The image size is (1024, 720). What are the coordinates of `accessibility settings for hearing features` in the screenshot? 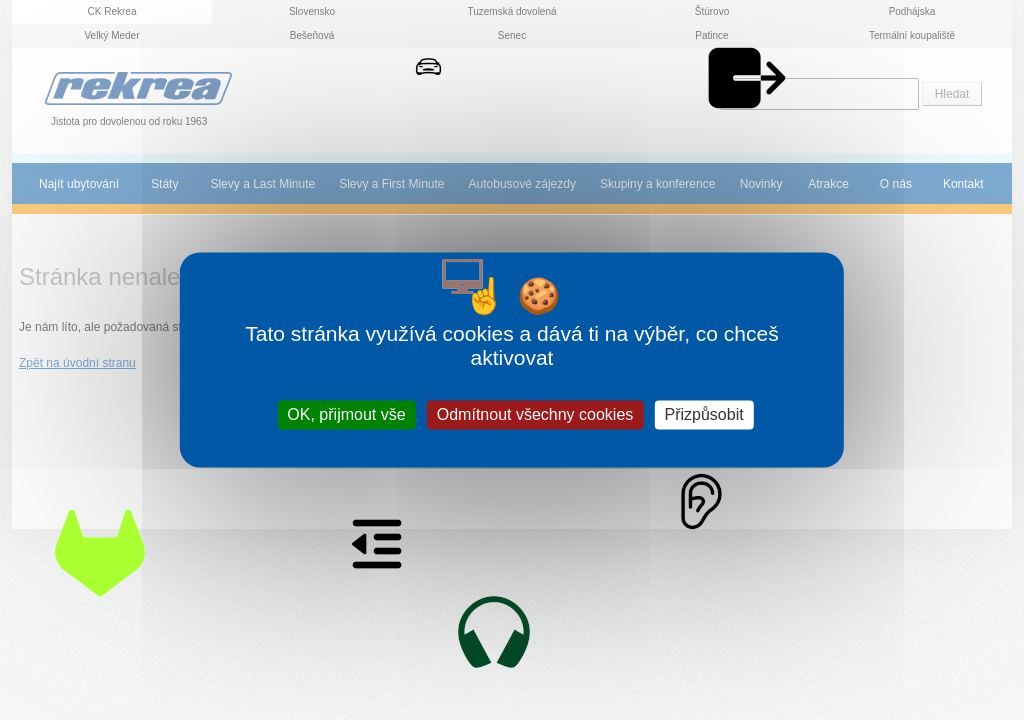 It's located at (701, 501).